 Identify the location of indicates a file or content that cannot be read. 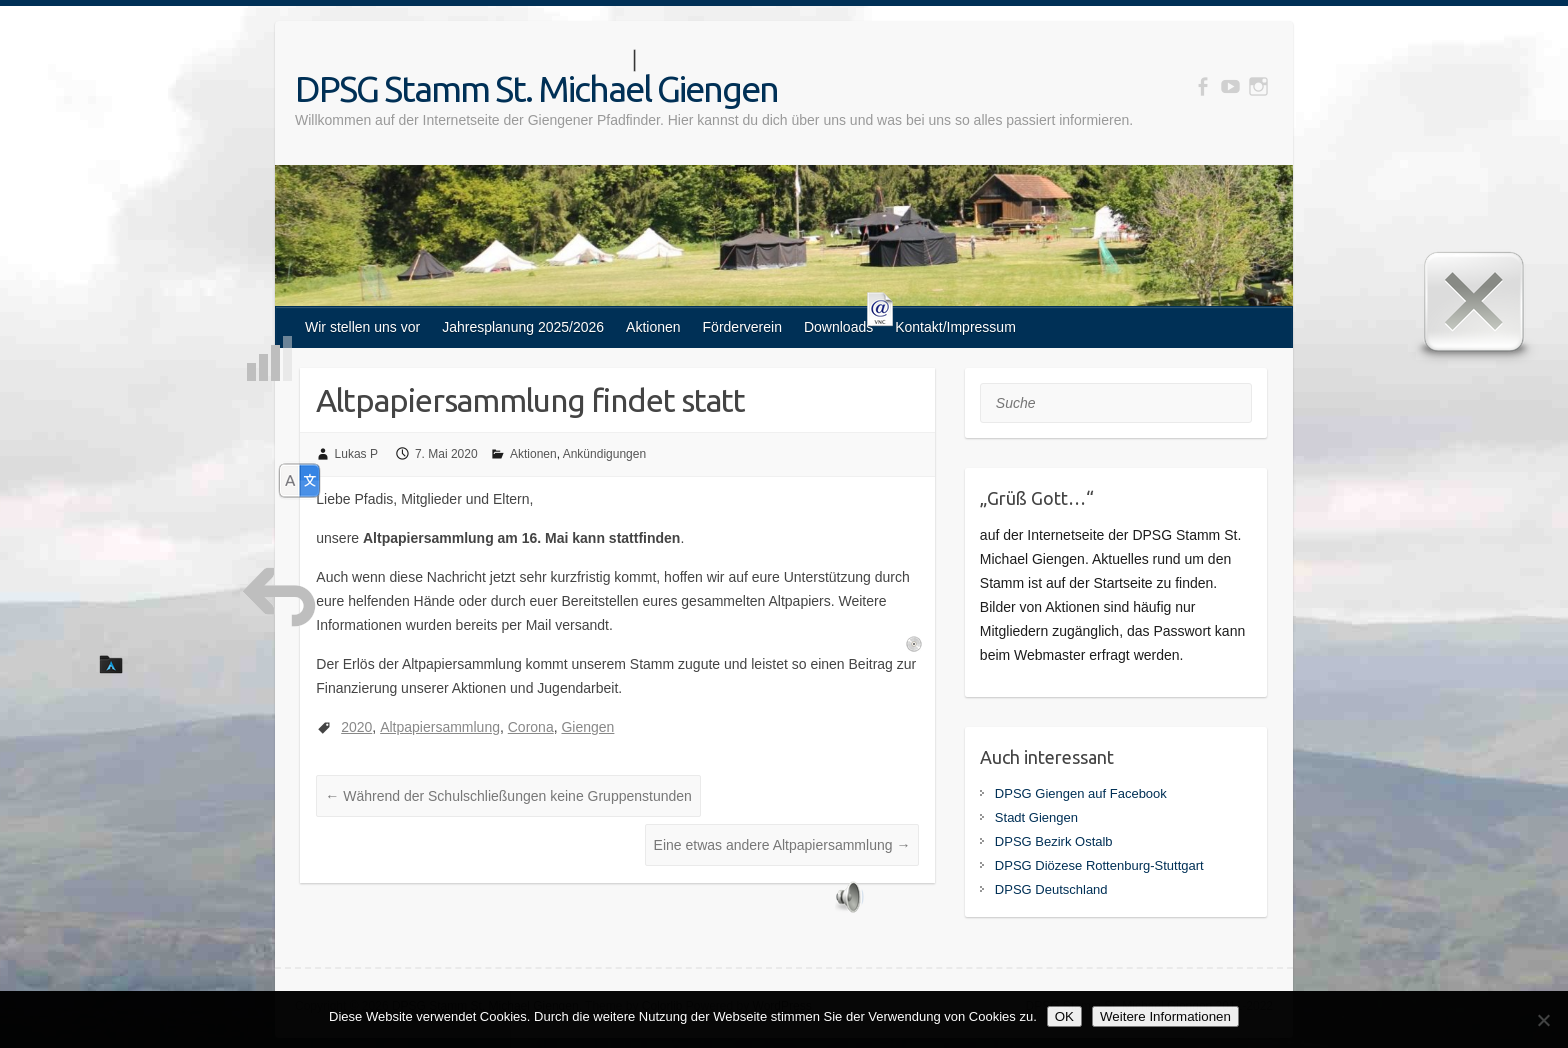
(1475, 307).